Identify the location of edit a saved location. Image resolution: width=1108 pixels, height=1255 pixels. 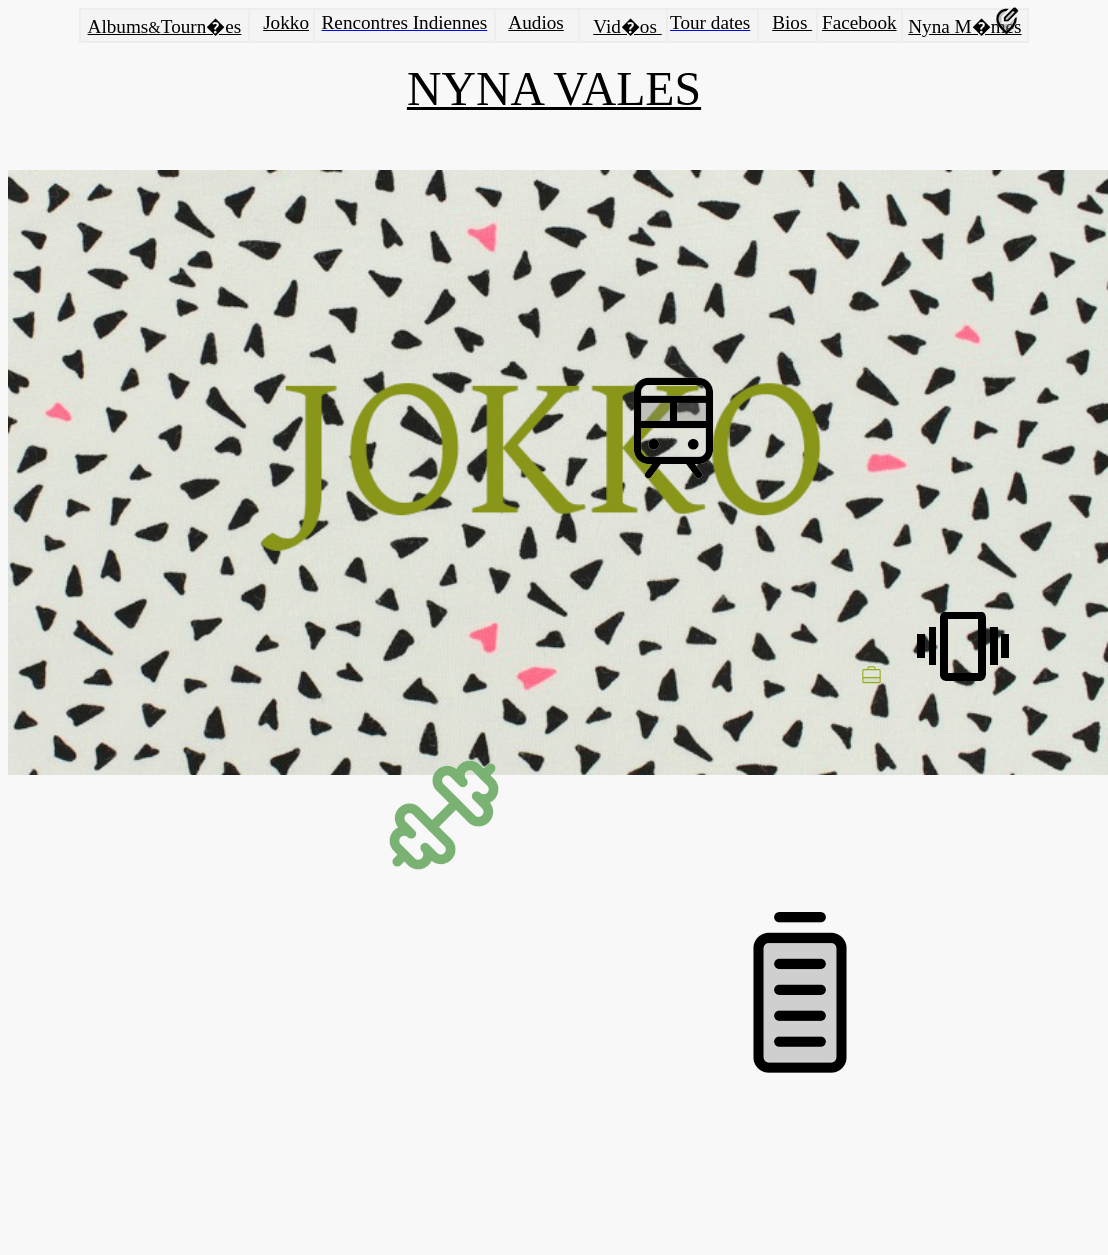
(1006, 21).